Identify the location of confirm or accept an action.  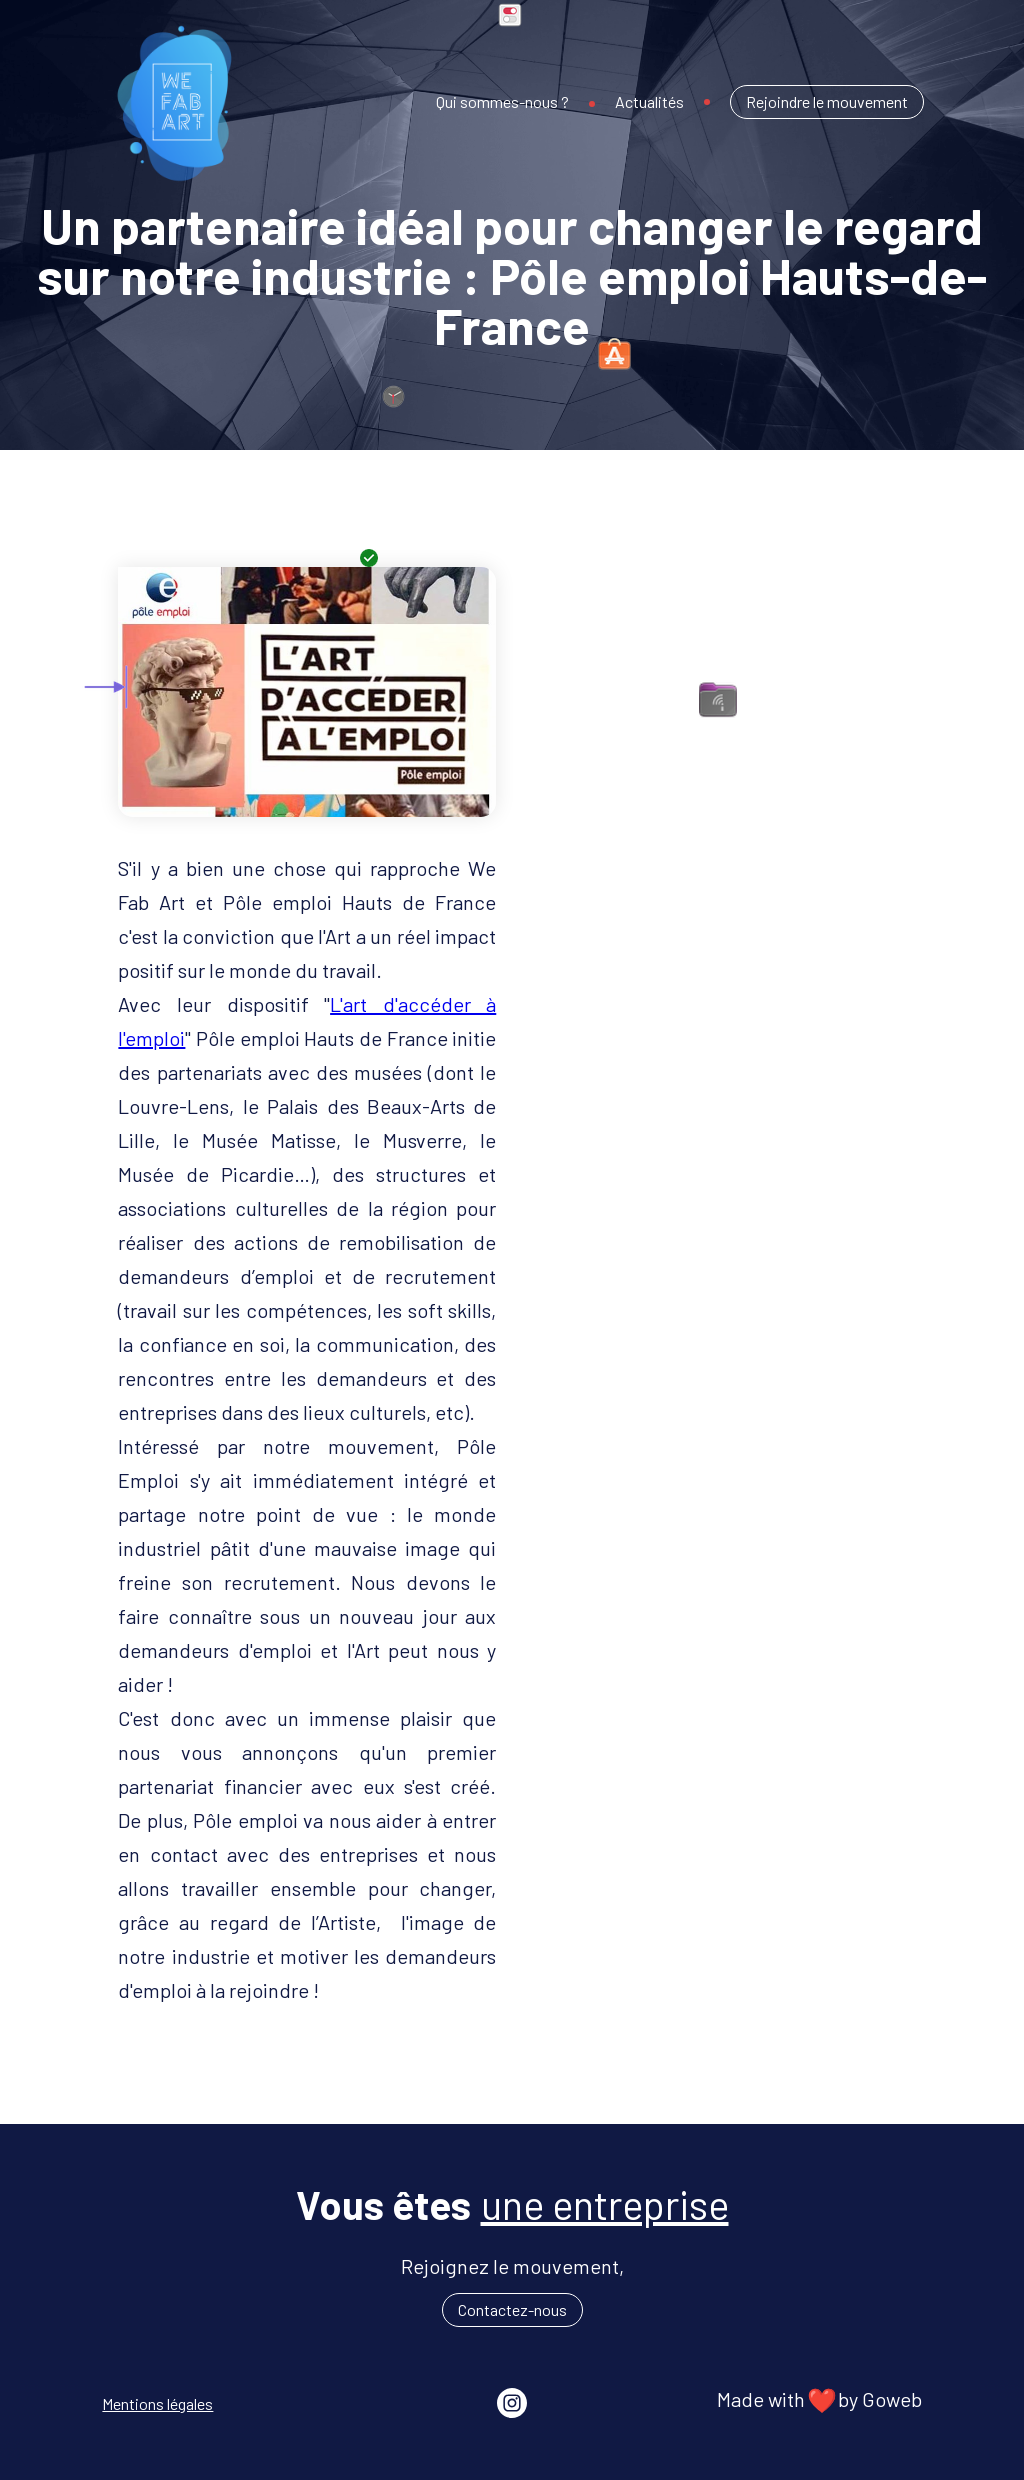
(369, 558).